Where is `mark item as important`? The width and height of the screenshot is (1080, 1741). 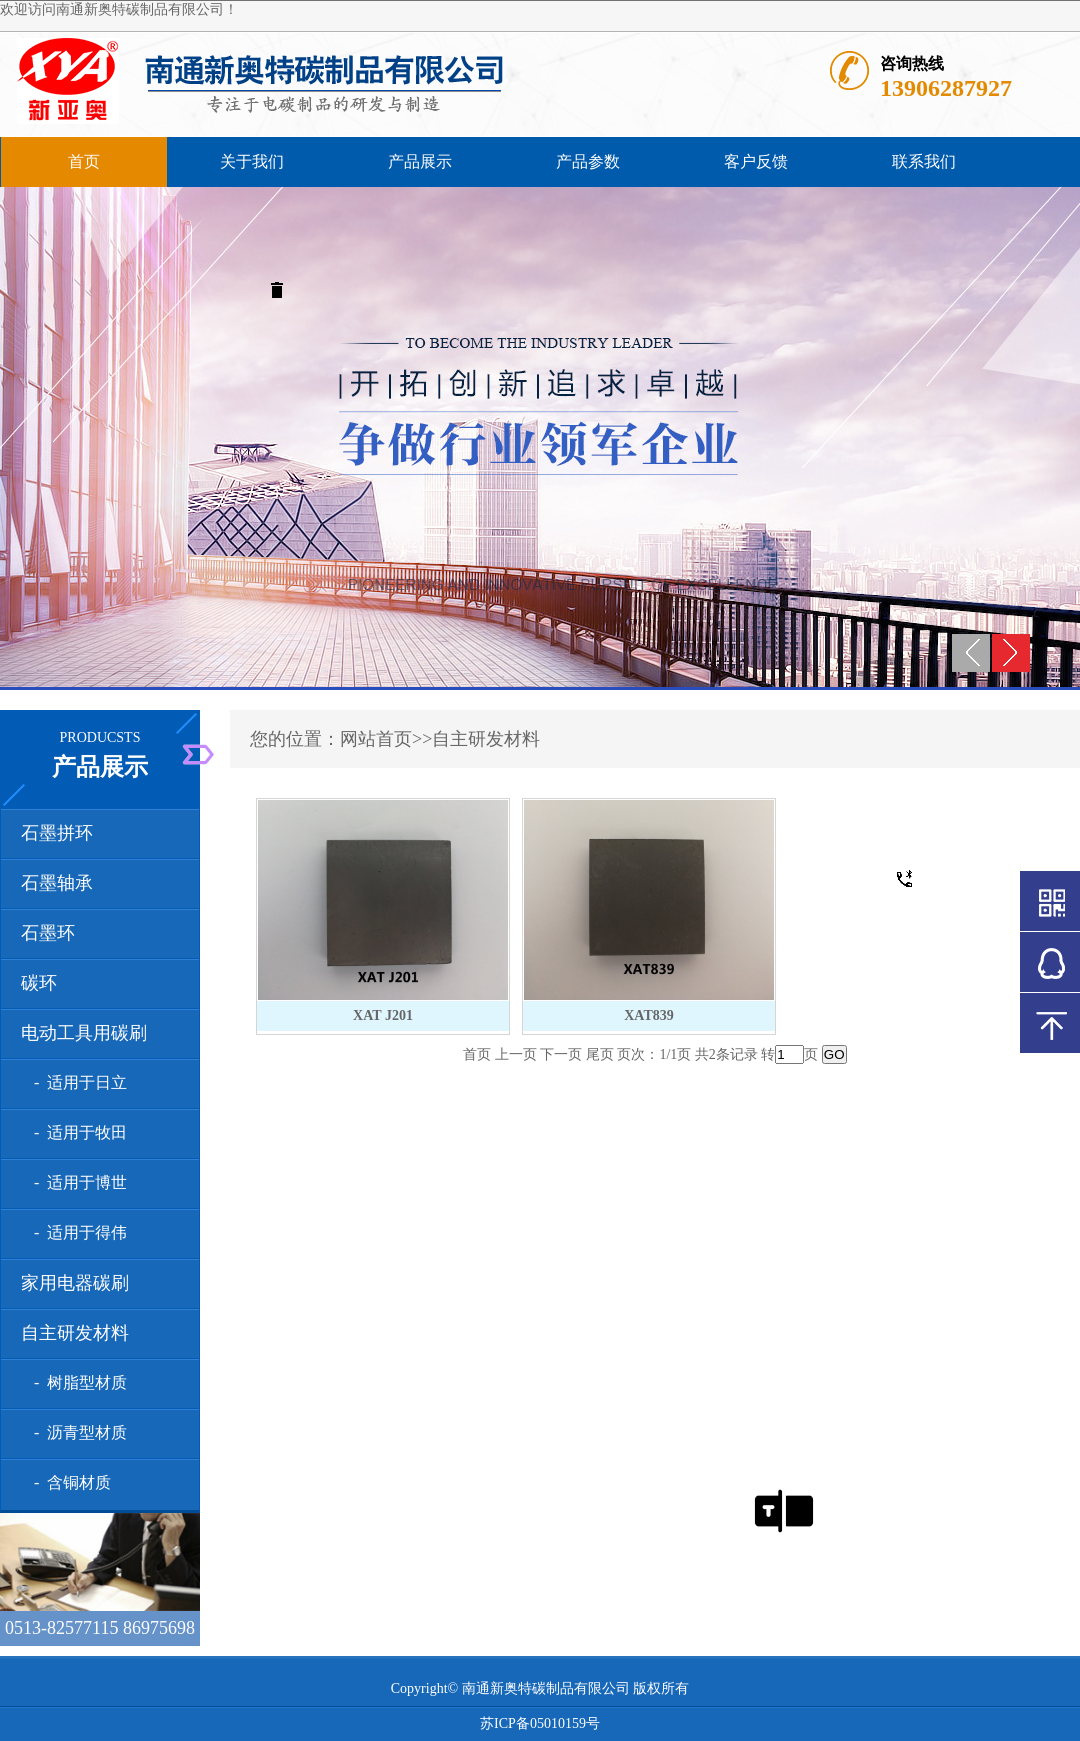 mark item as important is located at coordinates (197, 754).